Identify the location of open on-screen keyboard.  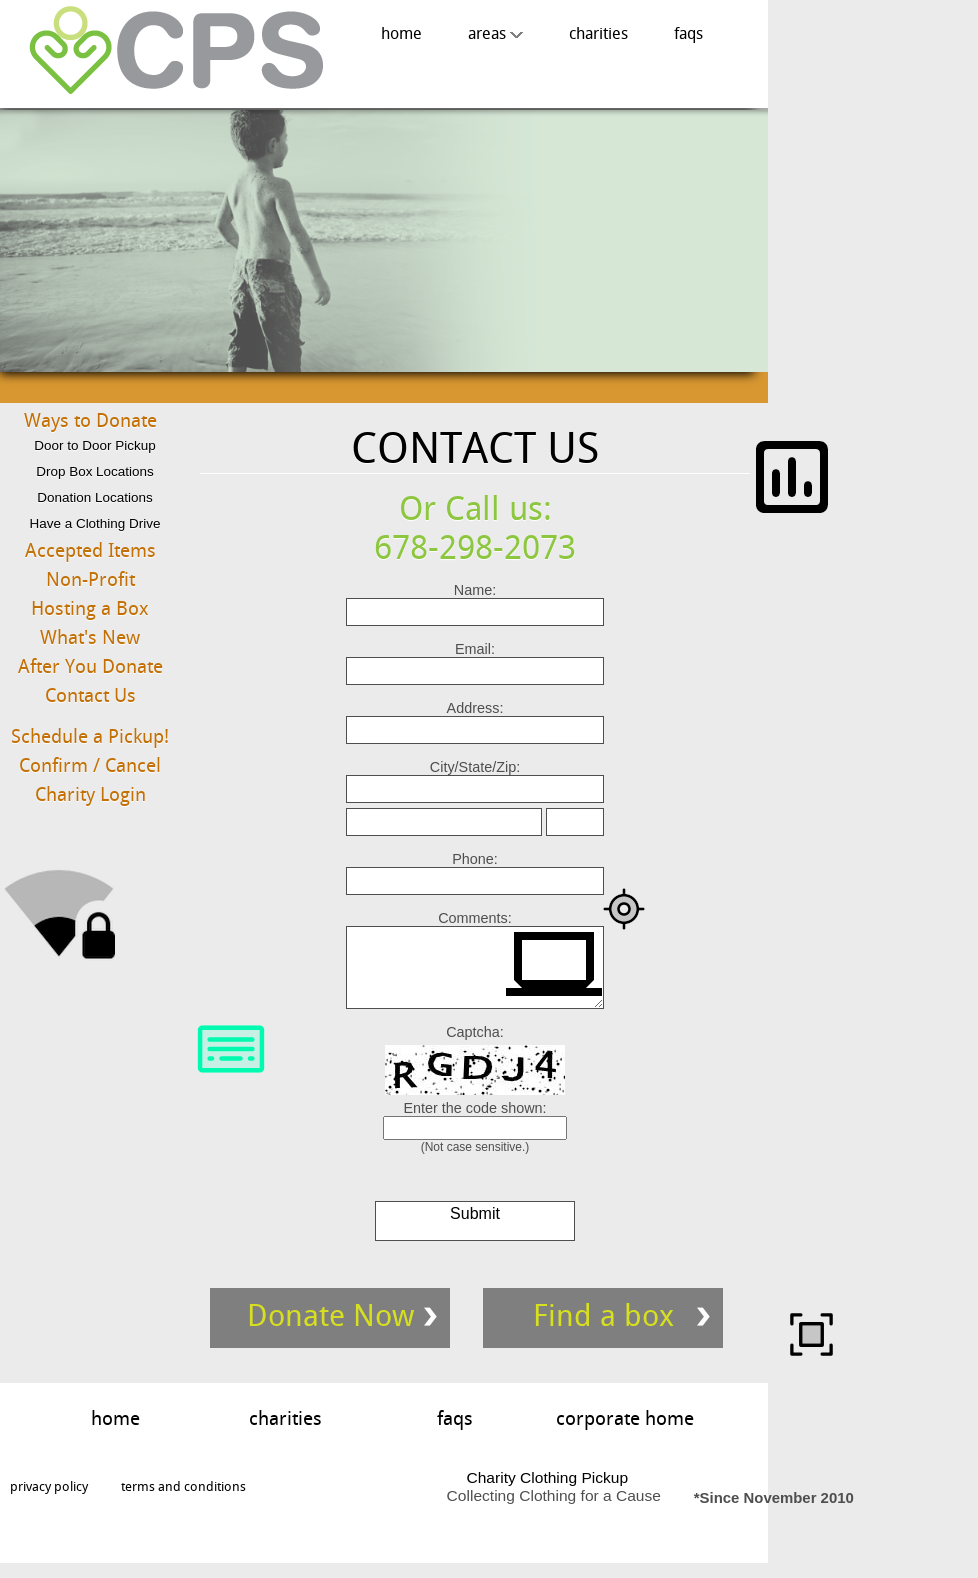
(231, 1049).